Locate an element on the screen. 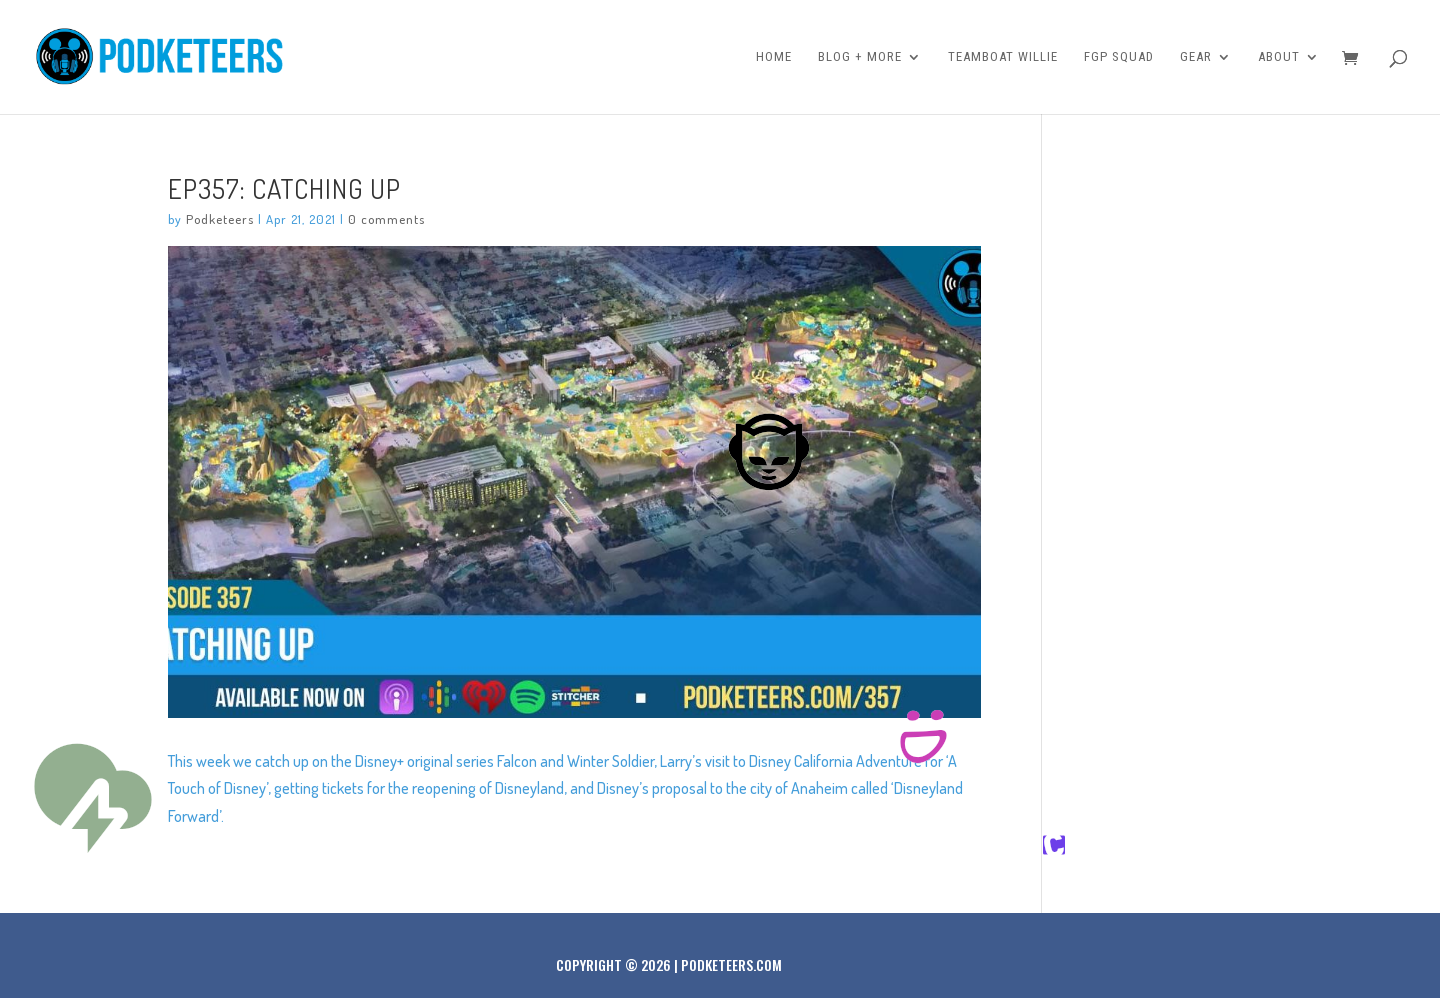 The image size is (1440, 998). open SmugMug photo sharing app is located at coordinates (923, 736).